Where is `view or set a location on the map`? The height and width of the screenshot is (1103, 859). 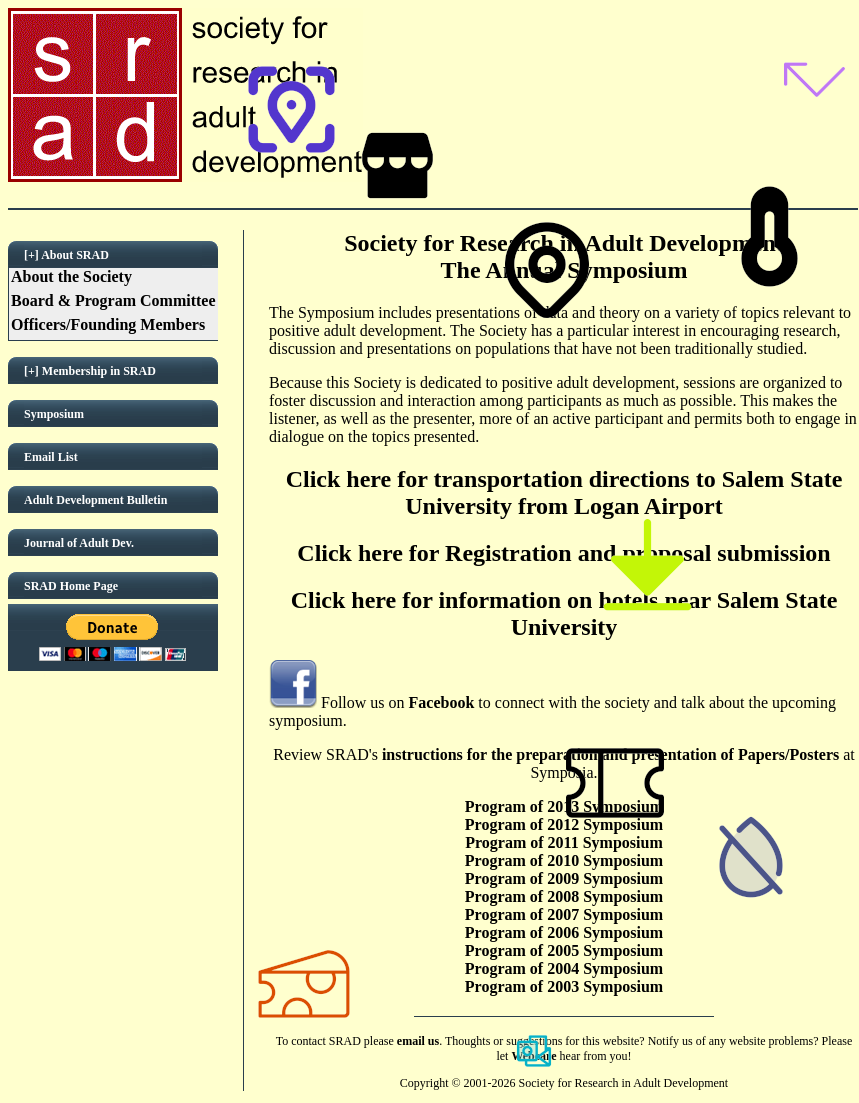 view or set a location on the map is located at coordinates (547, 269).